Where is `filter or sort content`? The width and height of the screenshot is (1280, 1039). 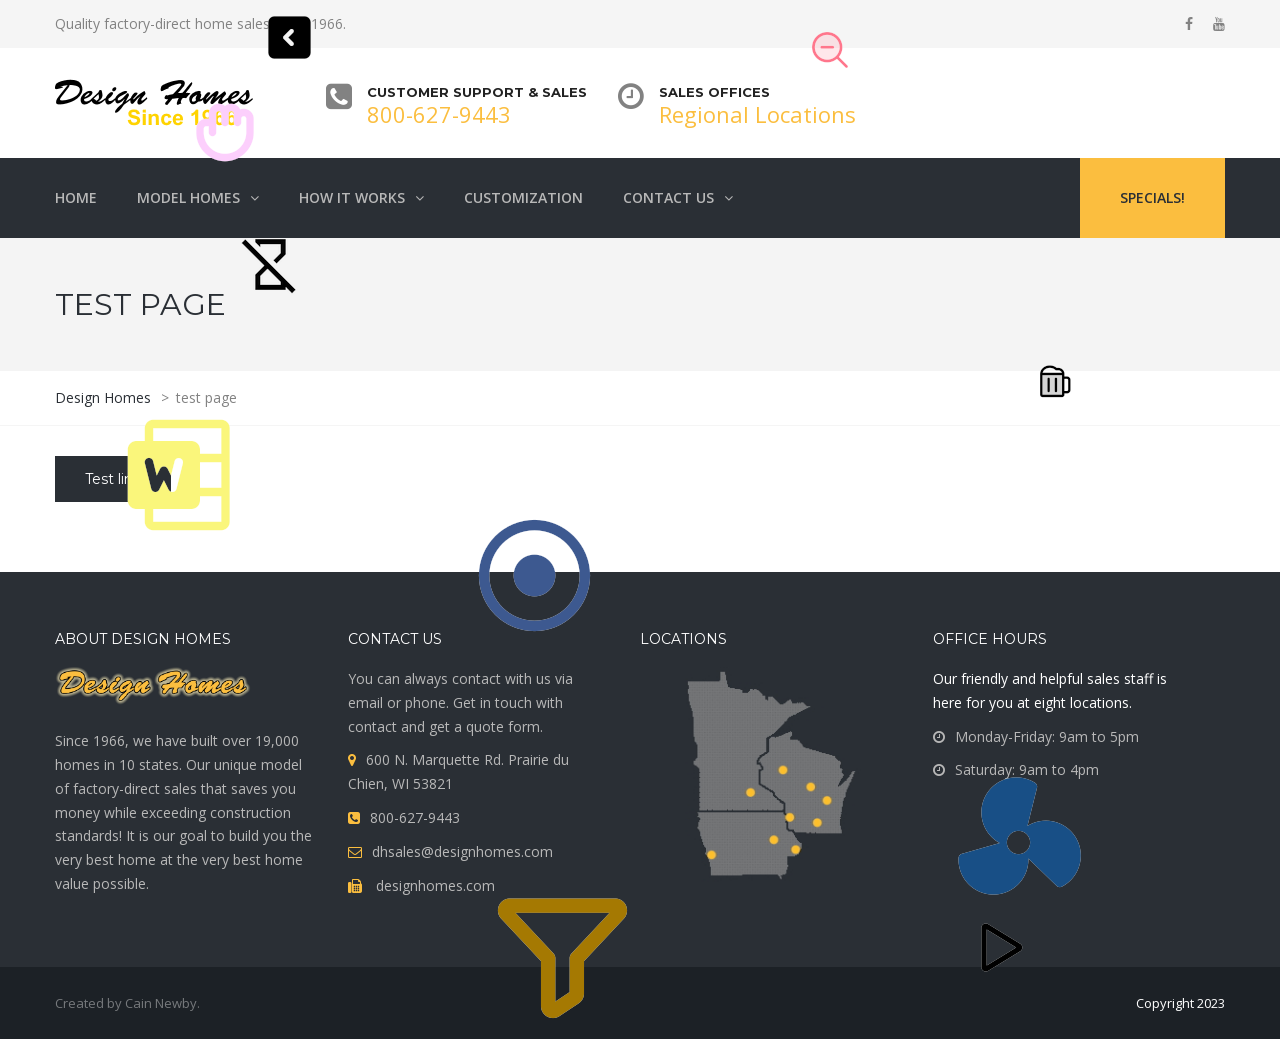
filter or sort content is located at coordinates (562, 953).